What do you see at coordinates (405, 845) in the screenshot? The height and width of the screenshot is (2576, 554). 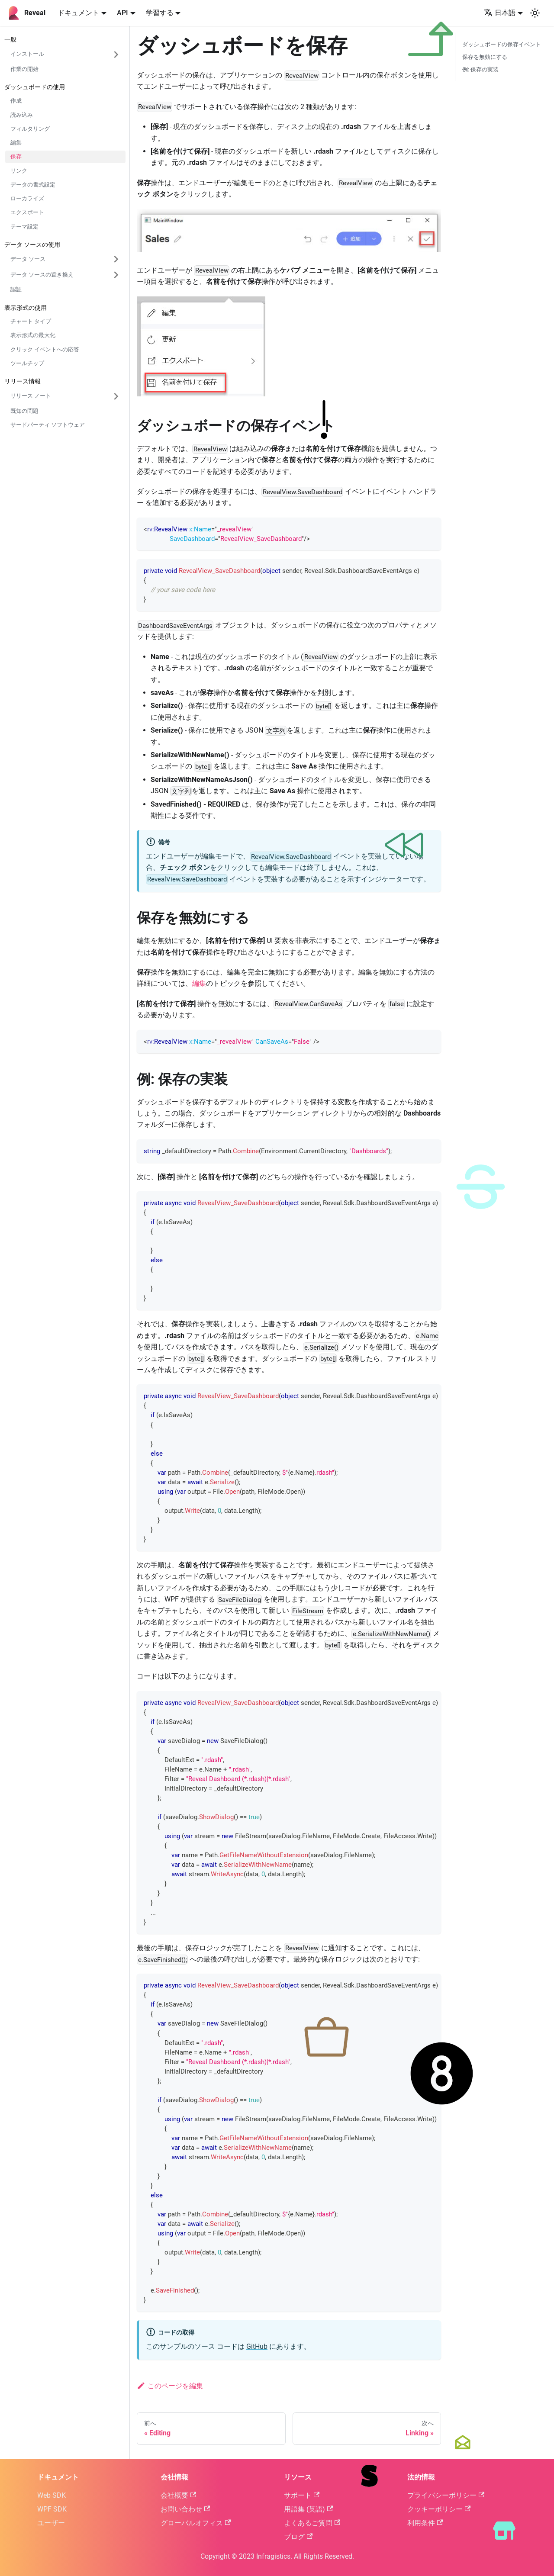 I see `rewind or skip backward in media playback` at bounding box center [405, 845].